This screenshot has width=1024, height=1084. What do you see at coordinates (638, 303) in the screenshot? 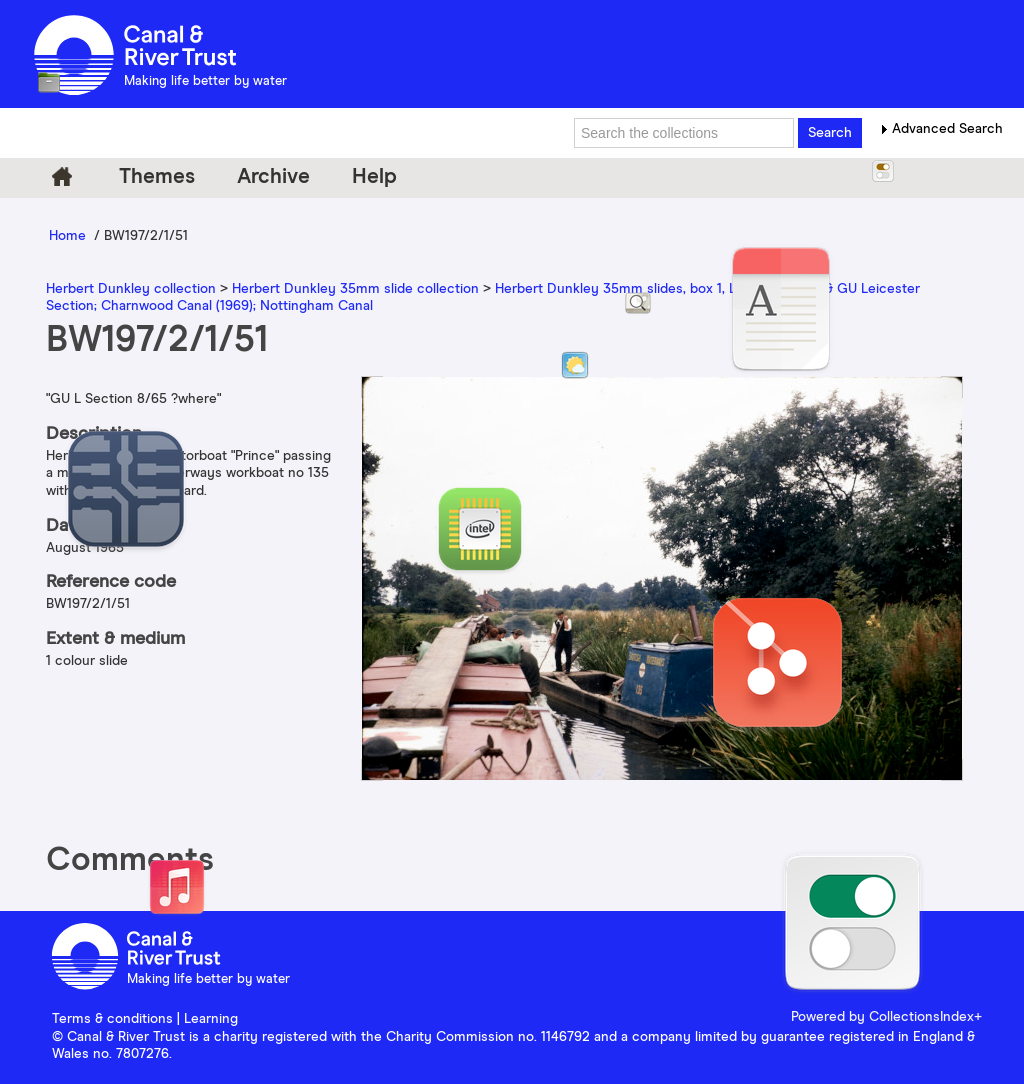
I see `open the image viewer application` at bounding box center [638, 303].